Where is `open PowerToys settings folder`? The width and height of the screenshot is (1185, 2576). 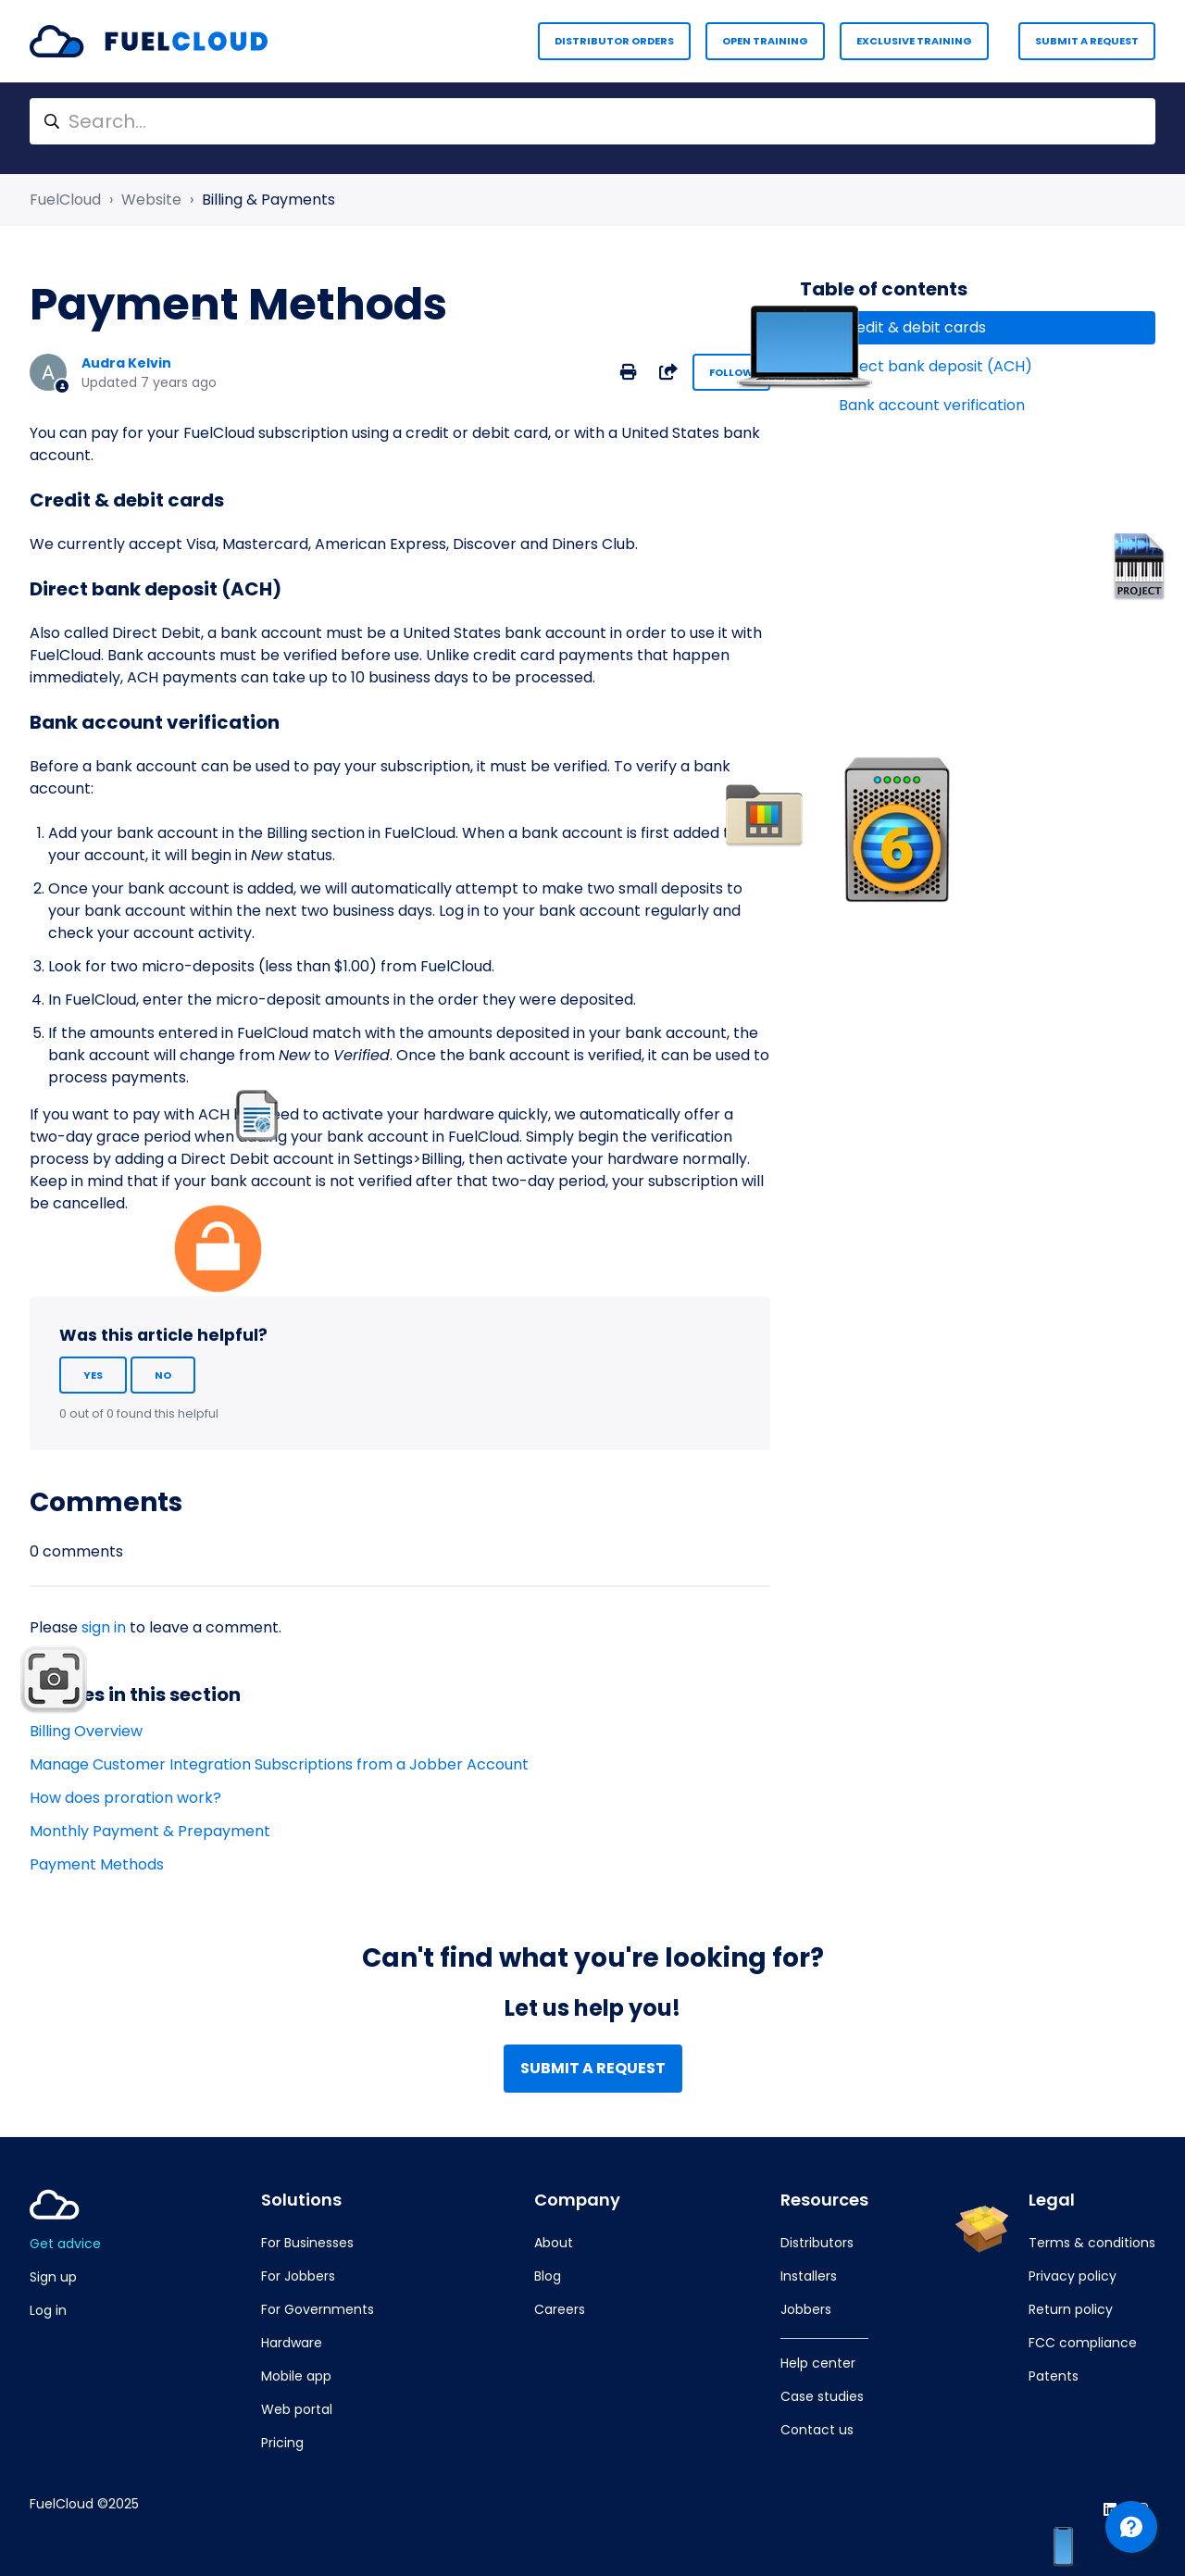
open PowerToys settings folder is located at coordinates (764, 817).